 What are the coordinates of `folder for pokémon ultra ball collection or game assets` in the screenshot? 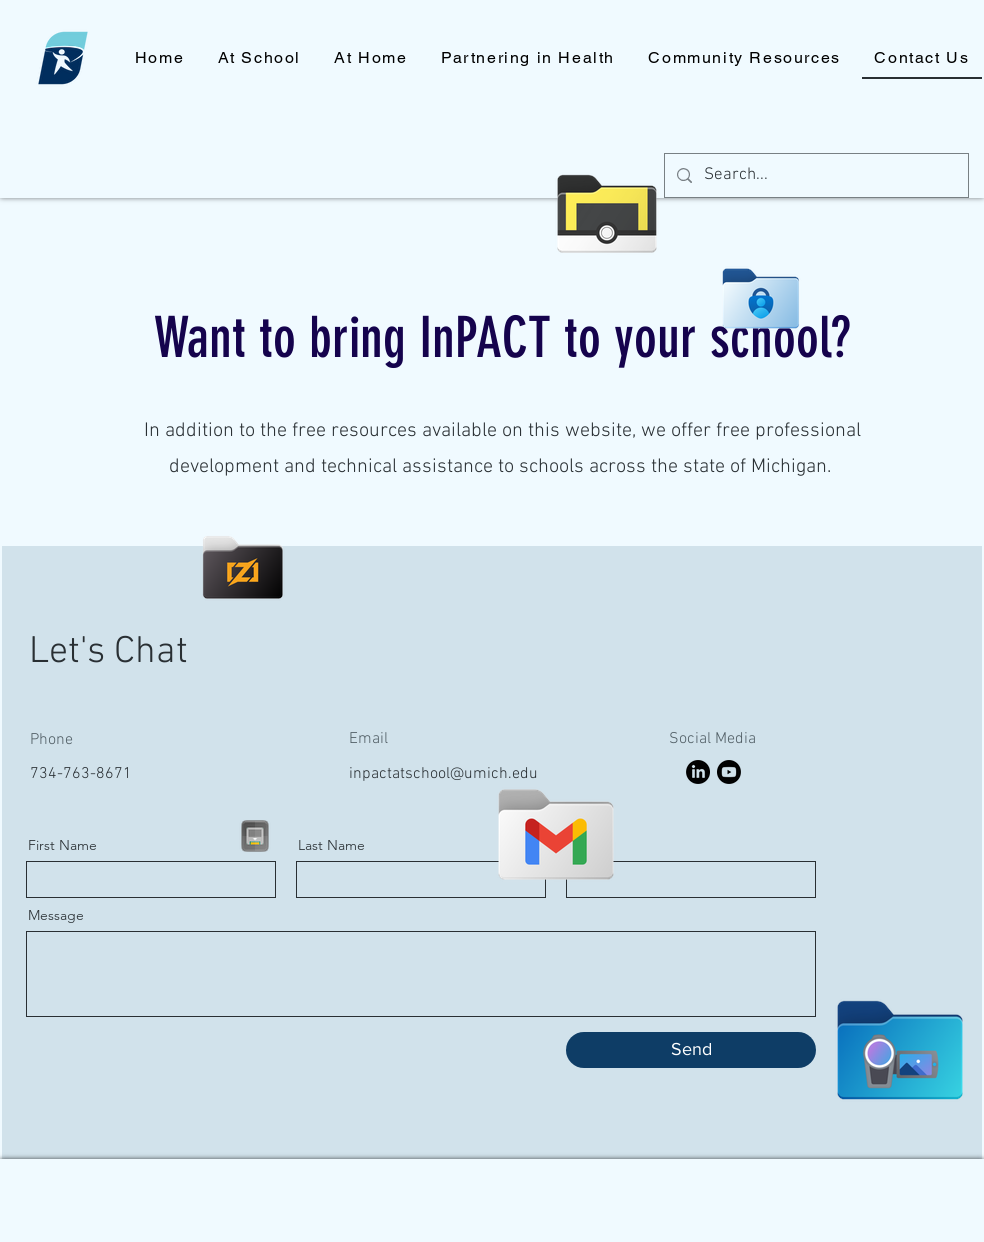 It's located at (606, 216).